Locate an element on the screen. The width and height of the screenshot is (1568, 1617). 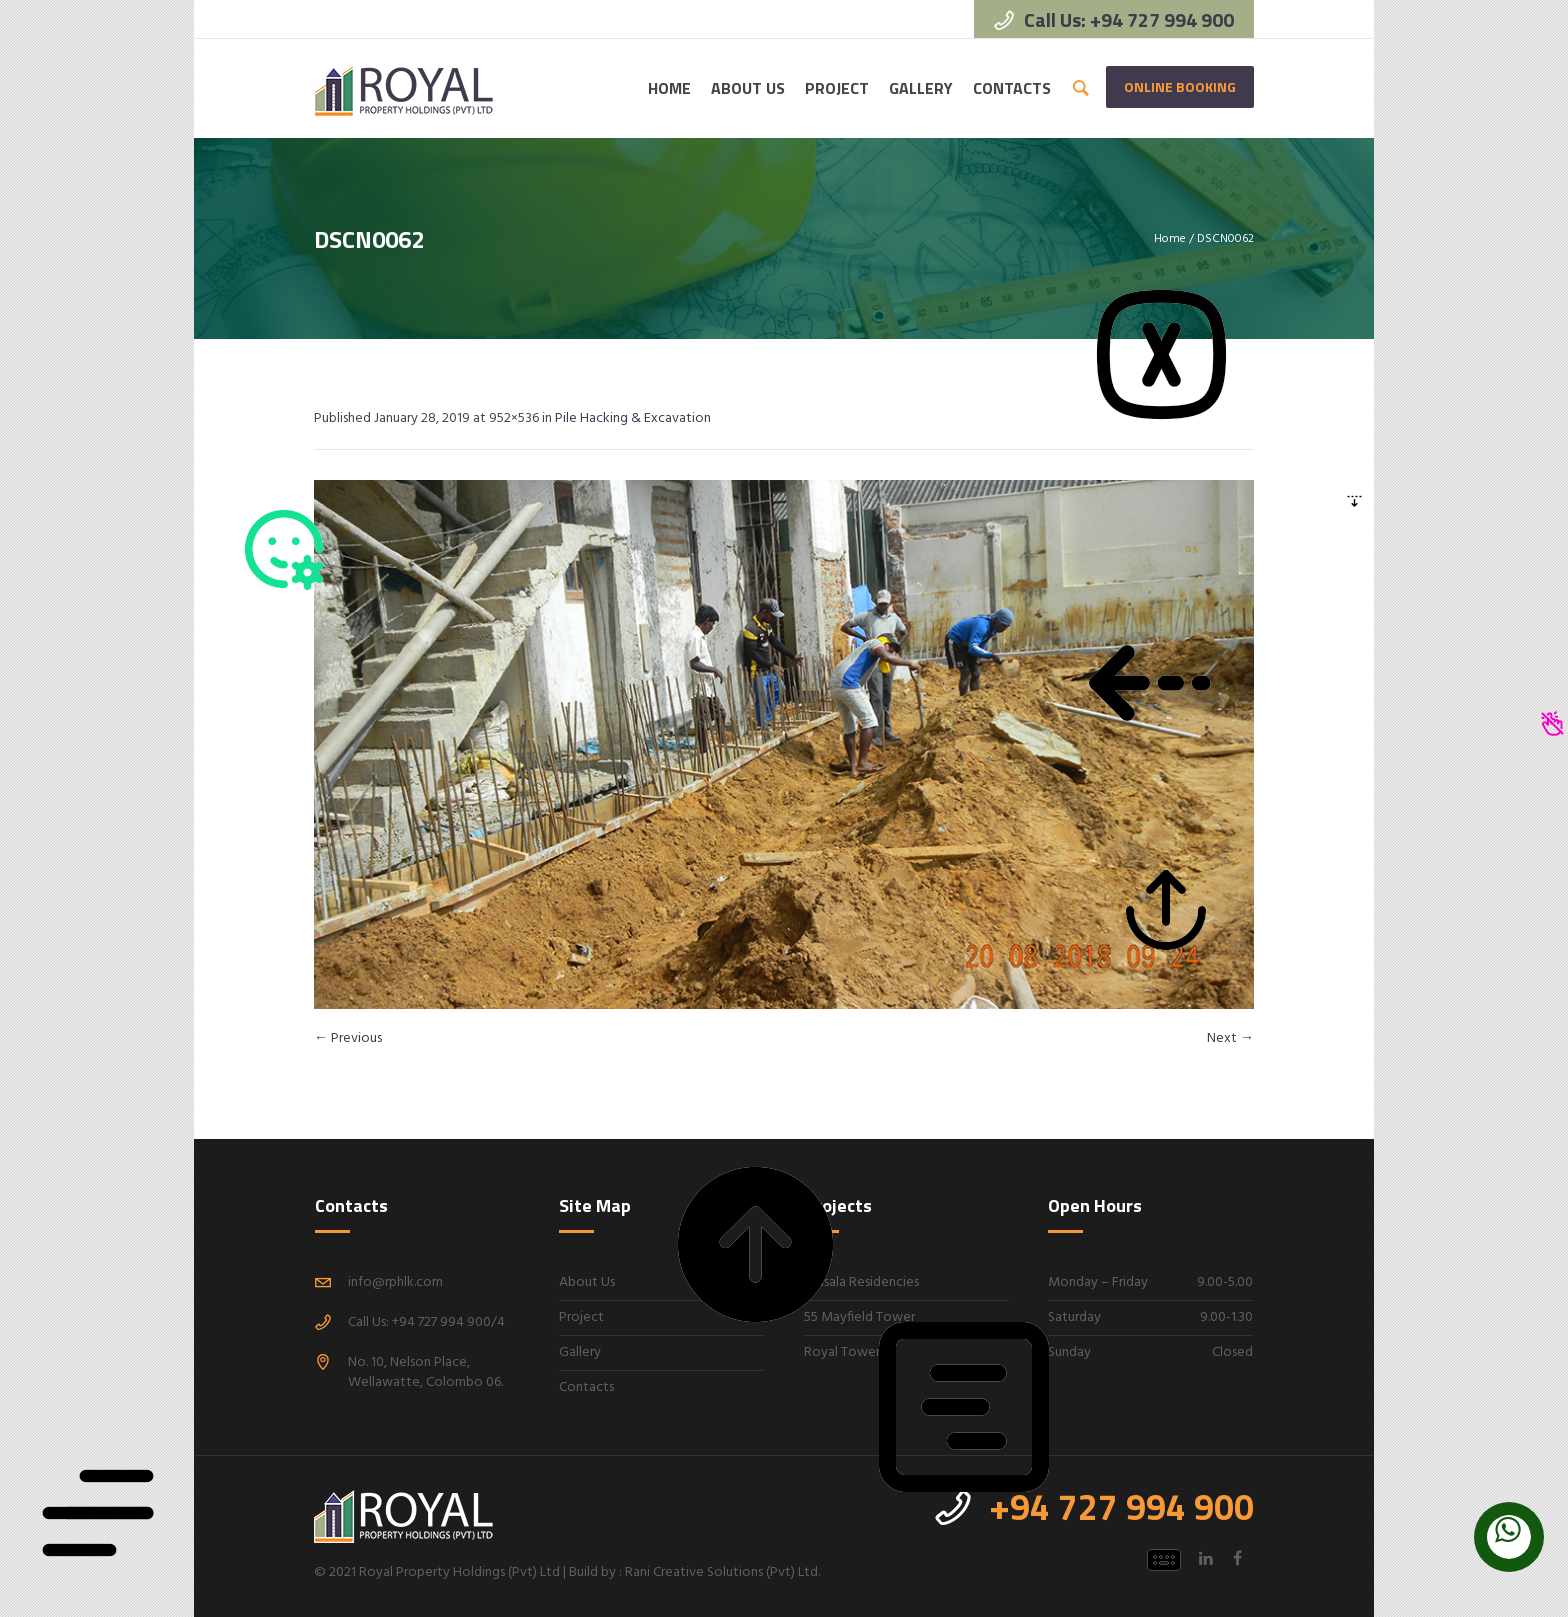
upload file or content is located at coordinates (1166, 910).